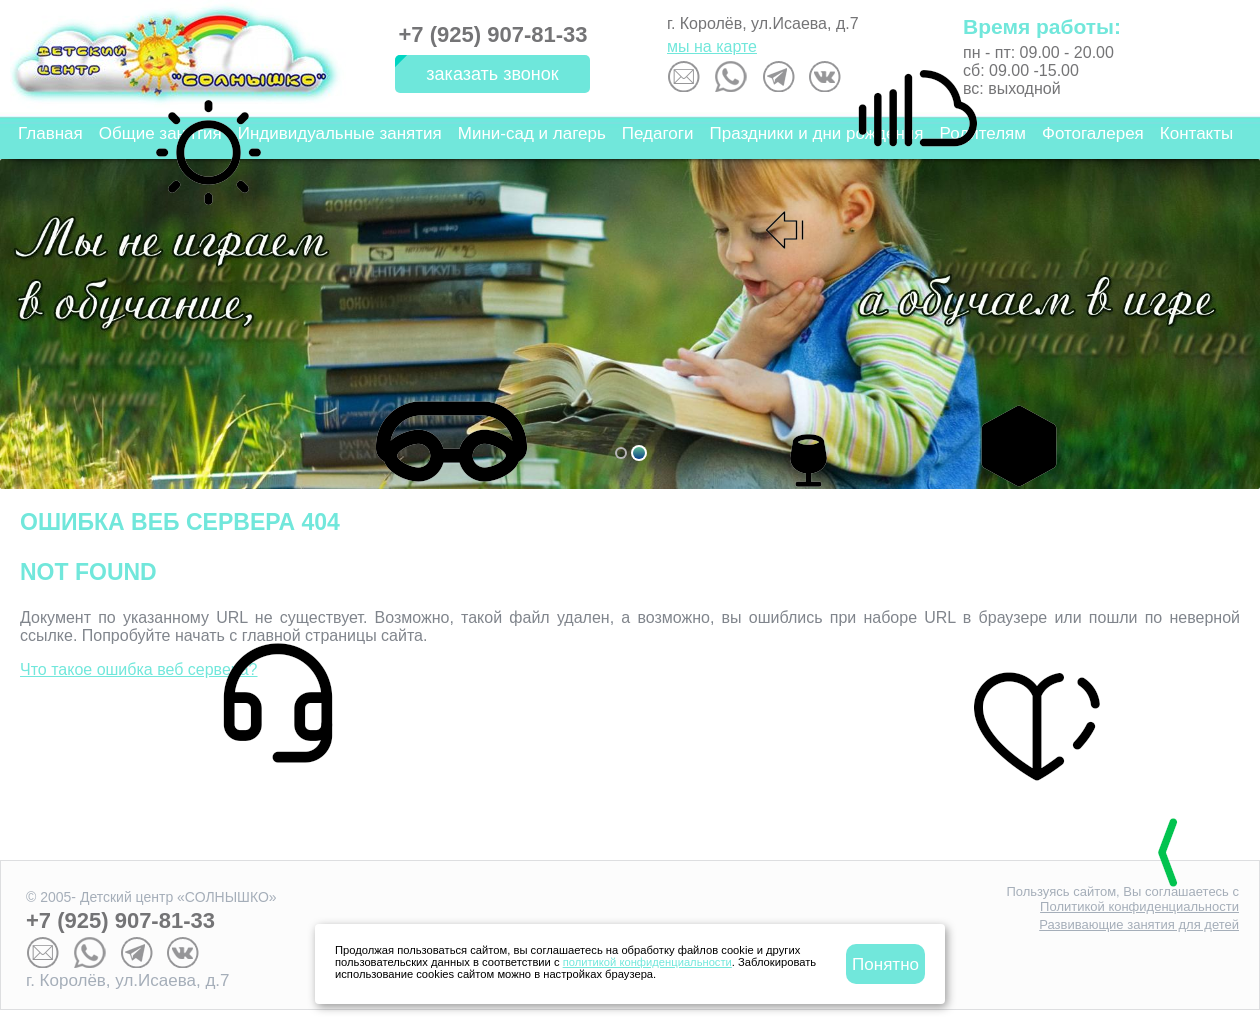 The width and height of the screenshot is (1260, 1019). Describe the element at coordinates (1169, 852) in the screenshot. I see `navigate to the previous item or page` at that location.